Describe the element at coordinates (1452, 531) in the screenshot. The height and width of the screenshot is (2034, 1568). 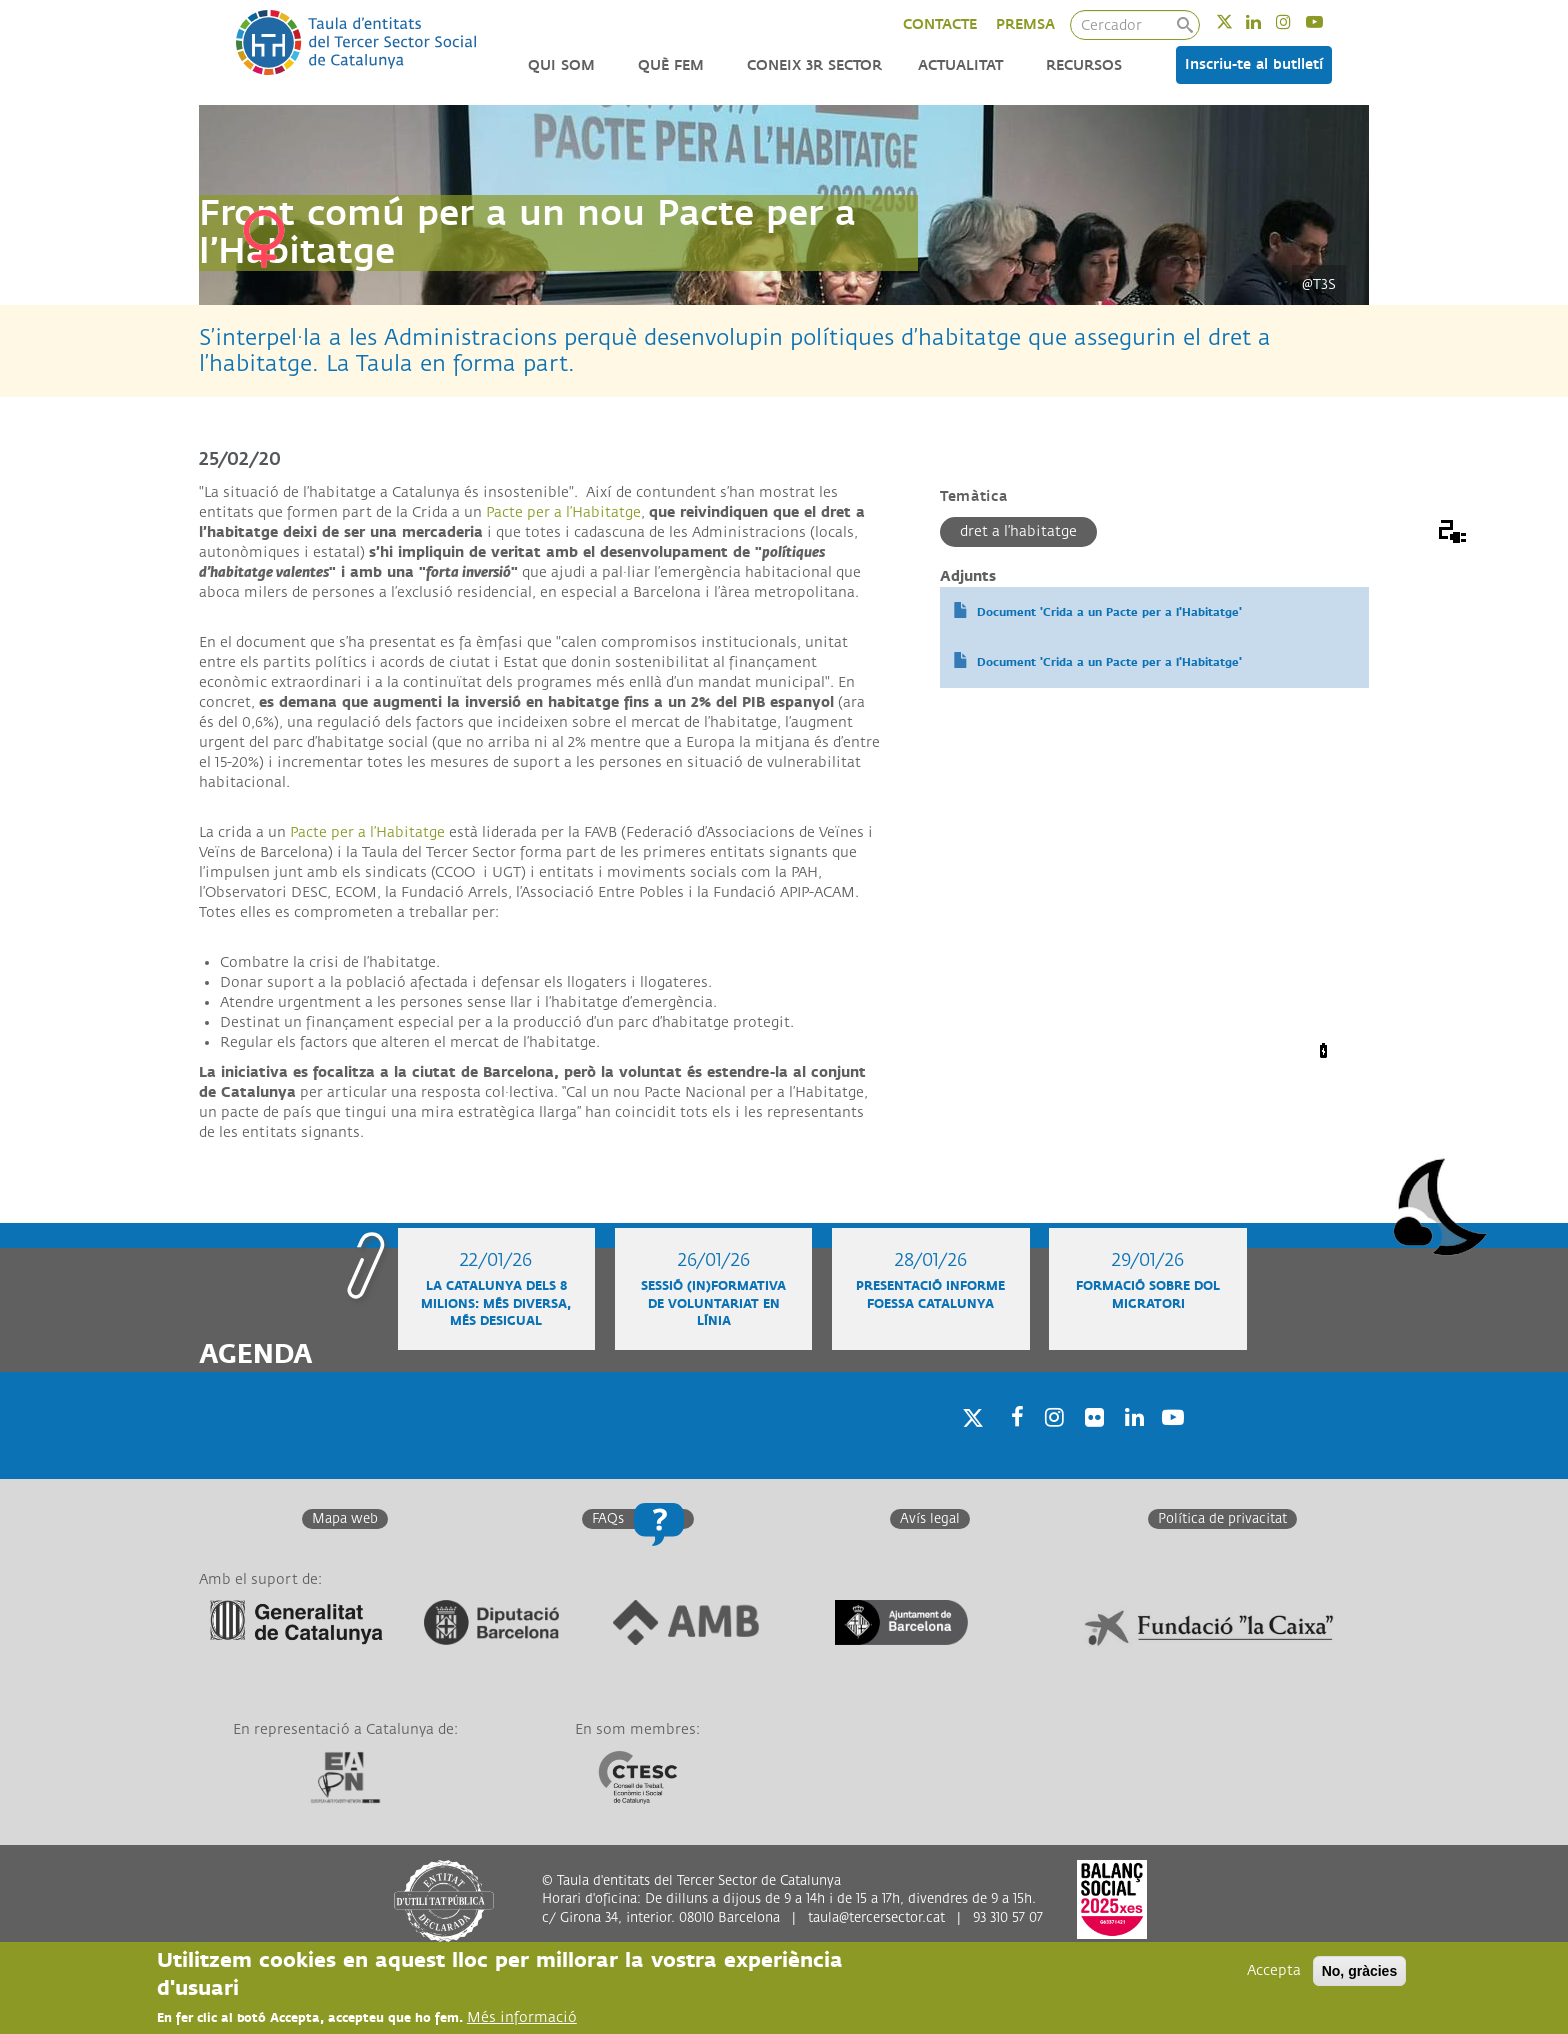
I see `find nearby electrical services or charging stations` at that location.